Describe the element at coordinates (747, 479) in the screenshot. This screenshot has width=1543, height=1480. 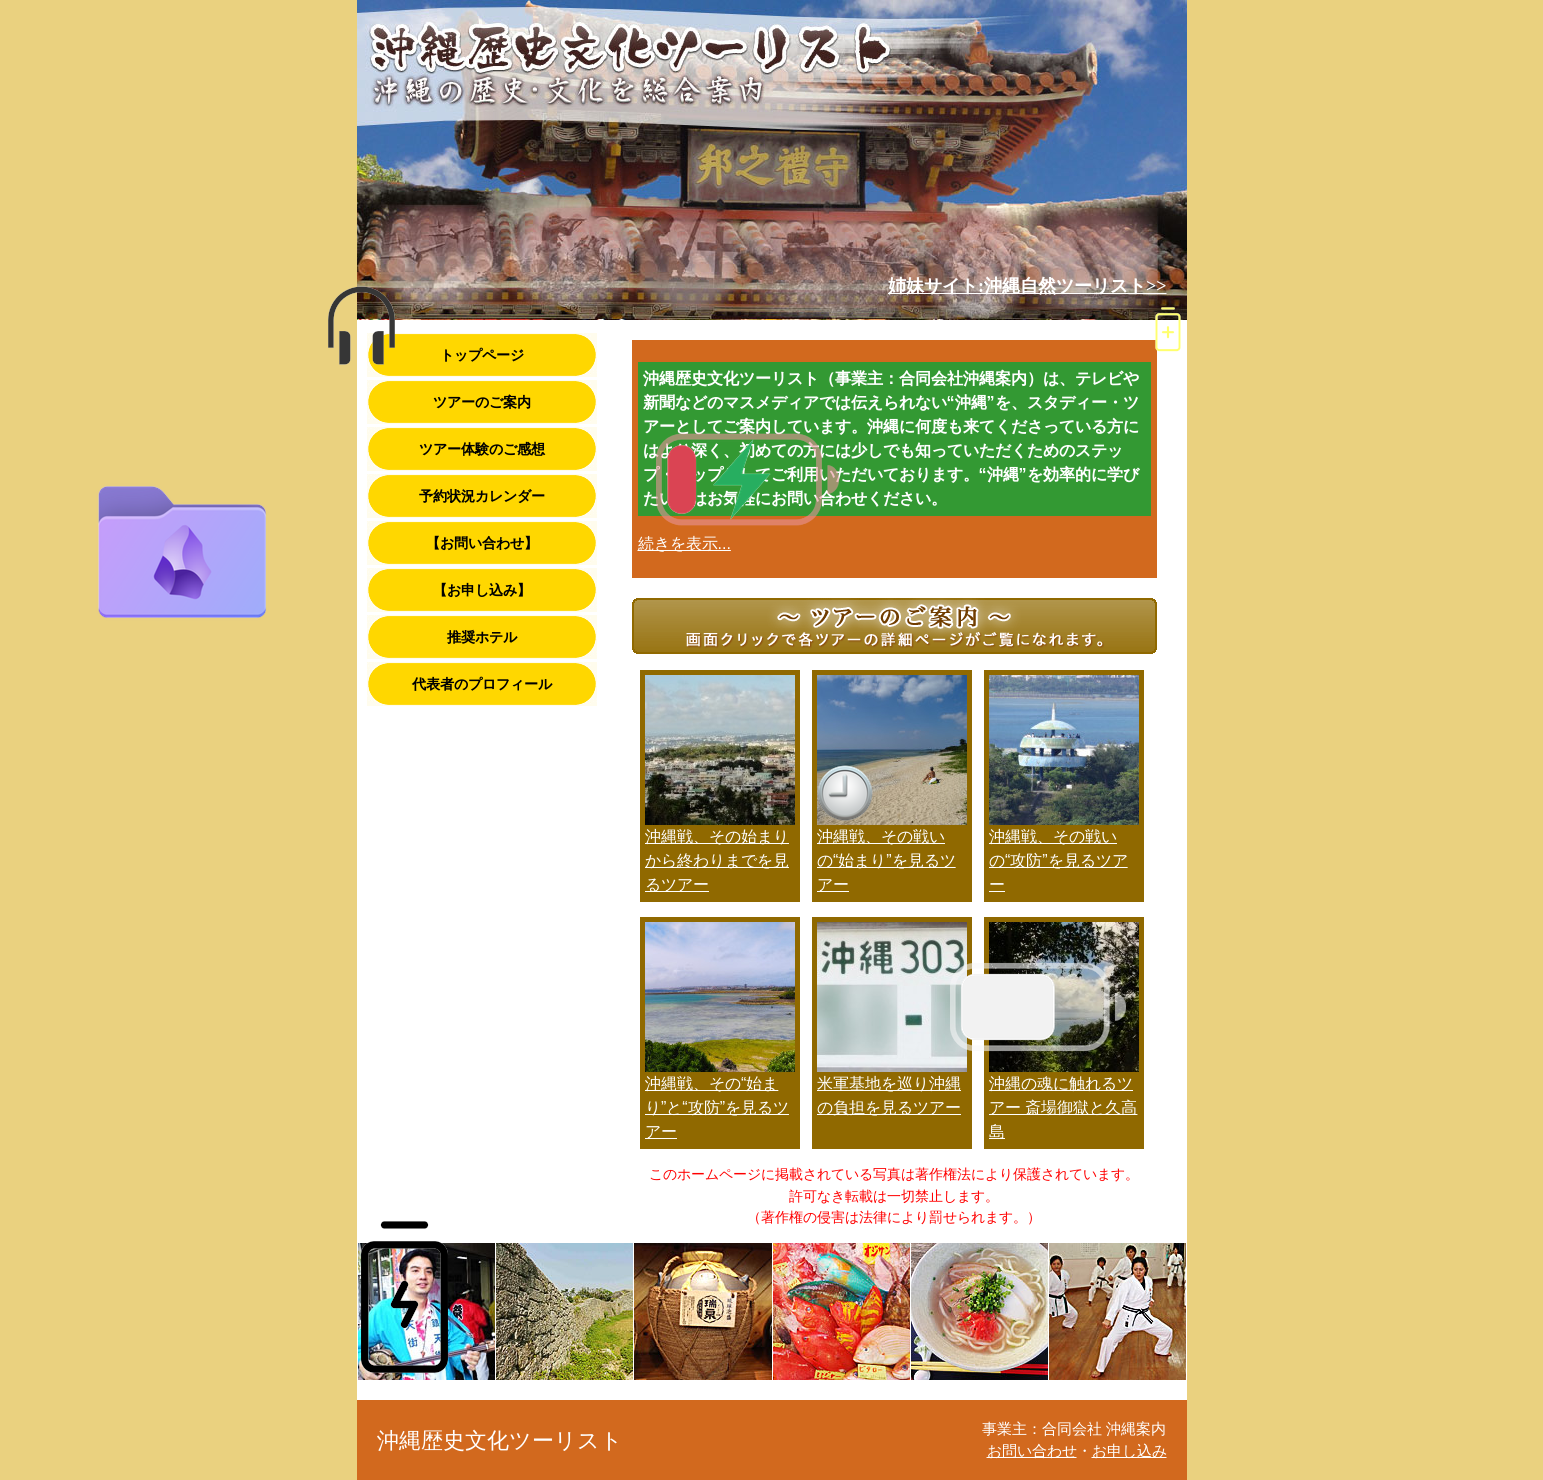
I see `indicates battery is critically low but currently charging` at that location.